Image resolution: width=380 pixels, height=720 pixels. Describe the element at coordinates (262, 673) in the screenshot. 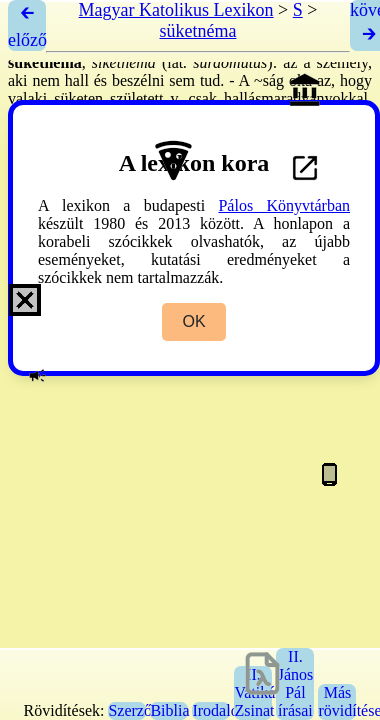

I see `open a lambda function file` at that location.